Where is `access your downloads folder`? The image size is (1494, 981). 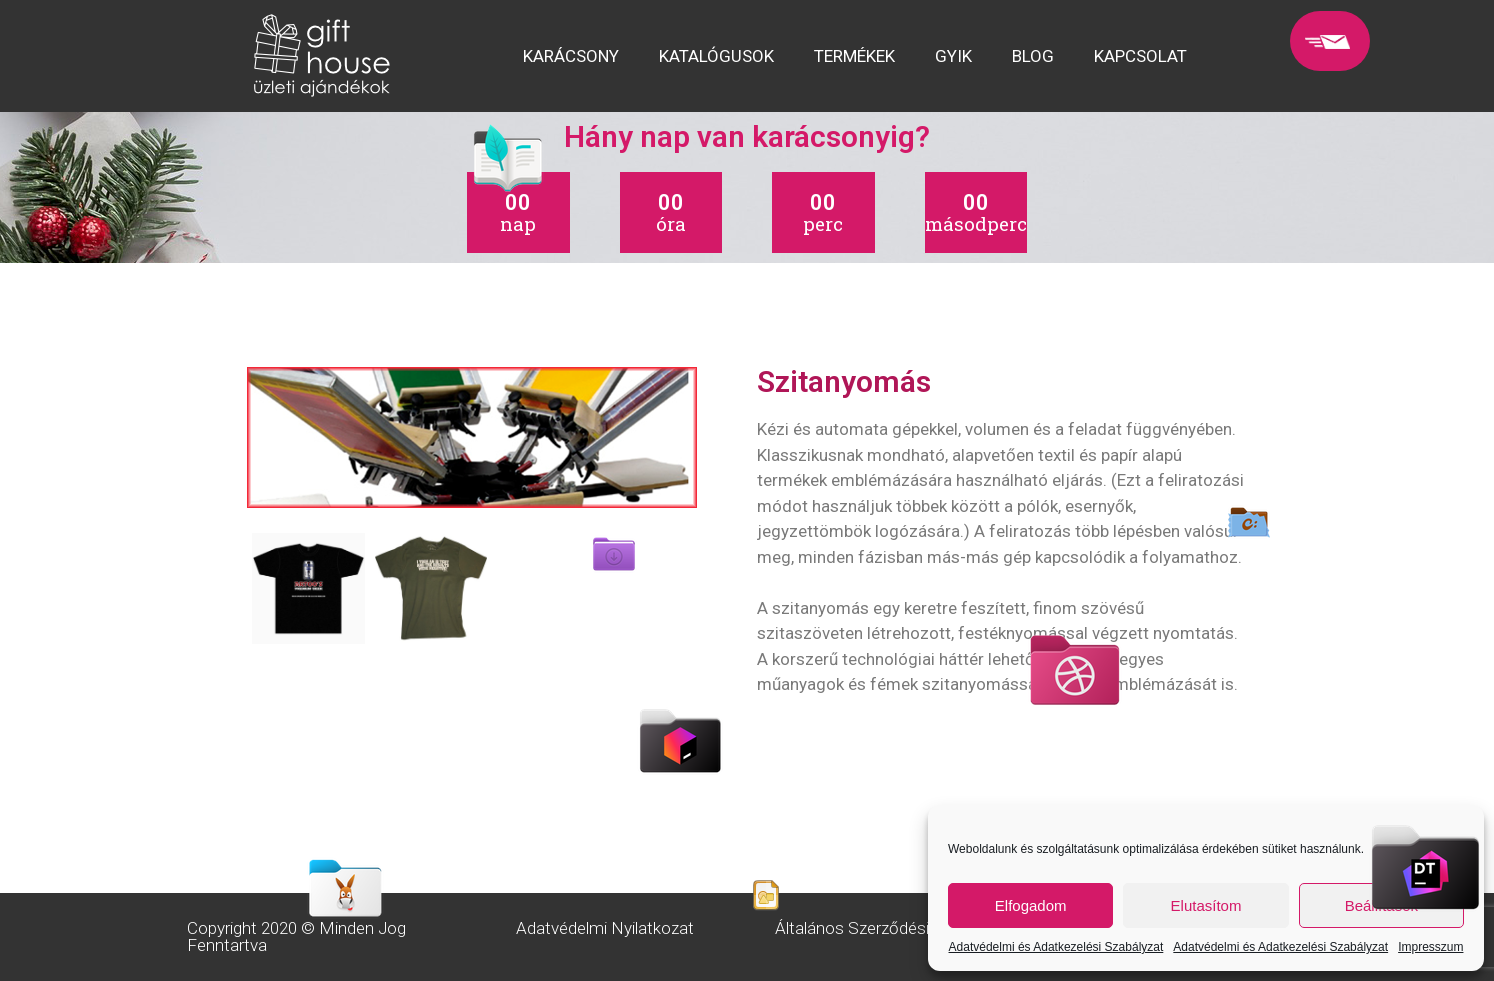
access your downloads folder is located at coordinates (614, 554).